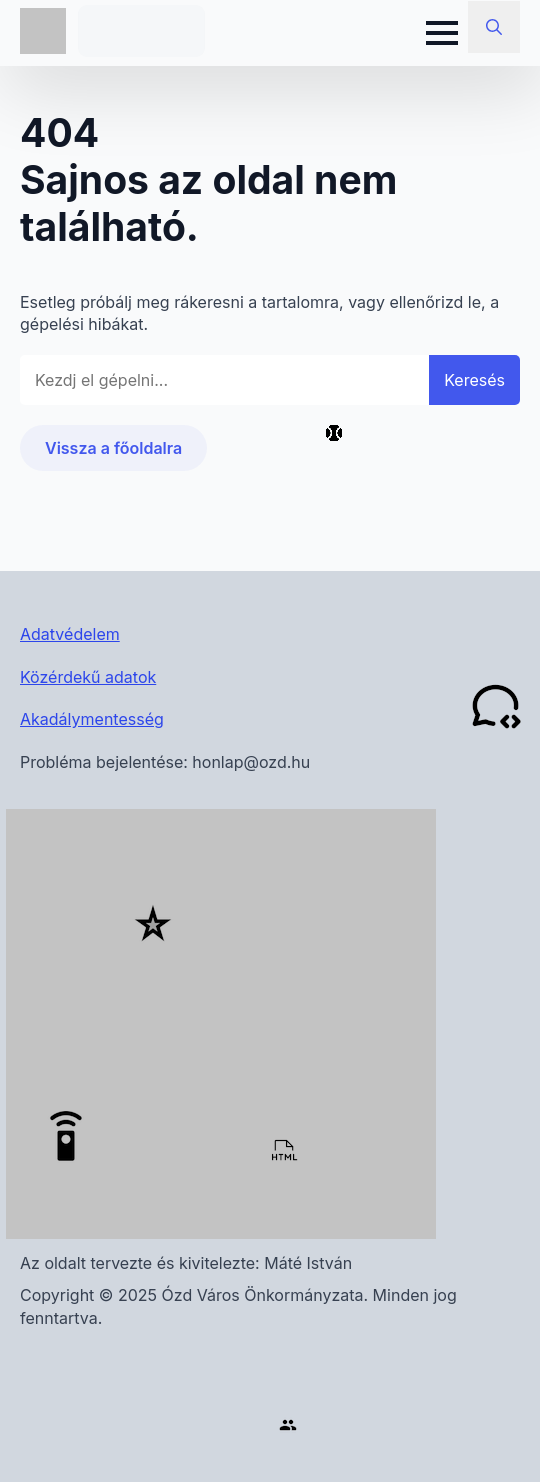 This screenshot has width=540, height=1482. I want to click on view group members, so click(288, 1425).